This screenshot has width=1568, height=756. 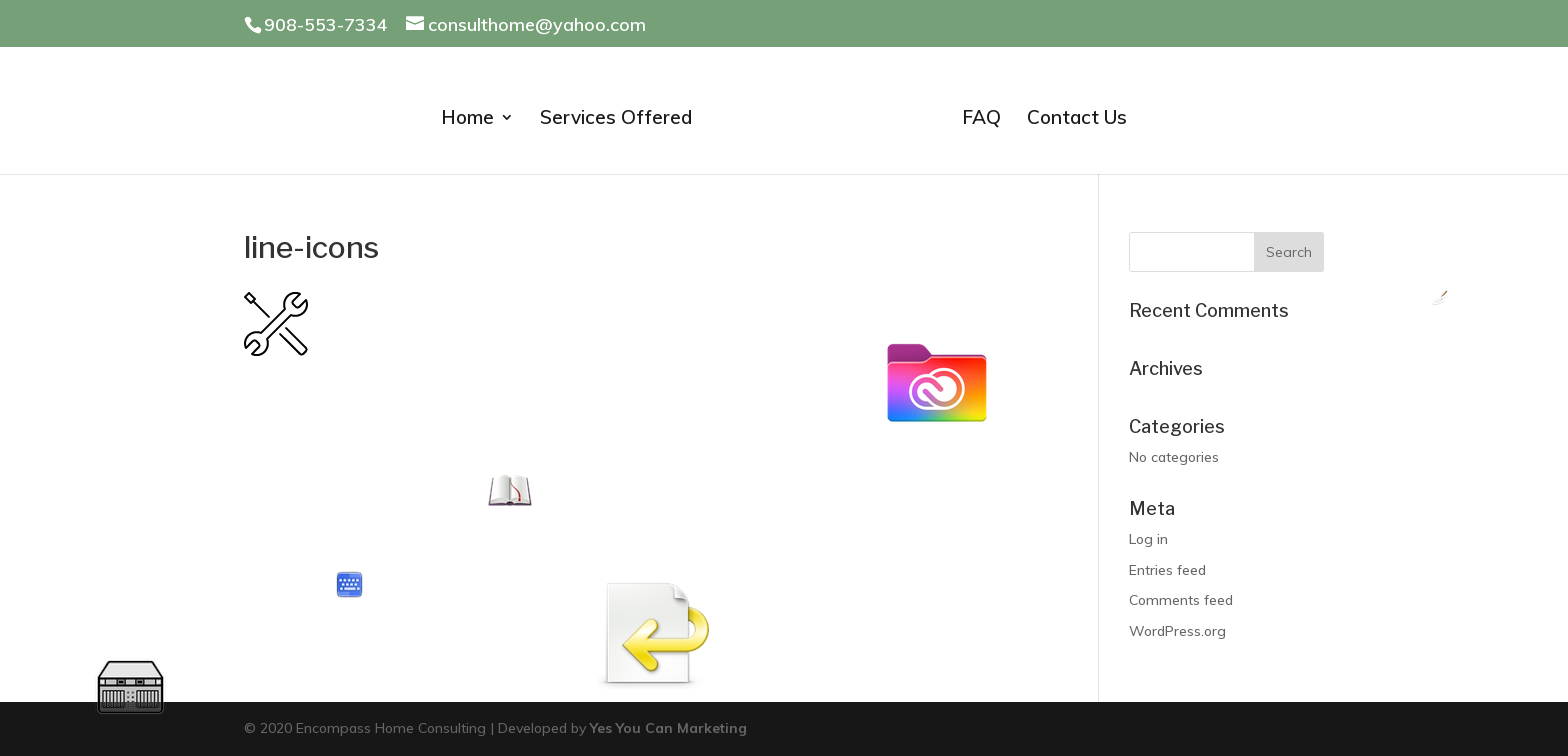 What do you see at coordinates (510, 487) in the screenshot?
I see `open the dictionary application` at bounding box center [510, 487].